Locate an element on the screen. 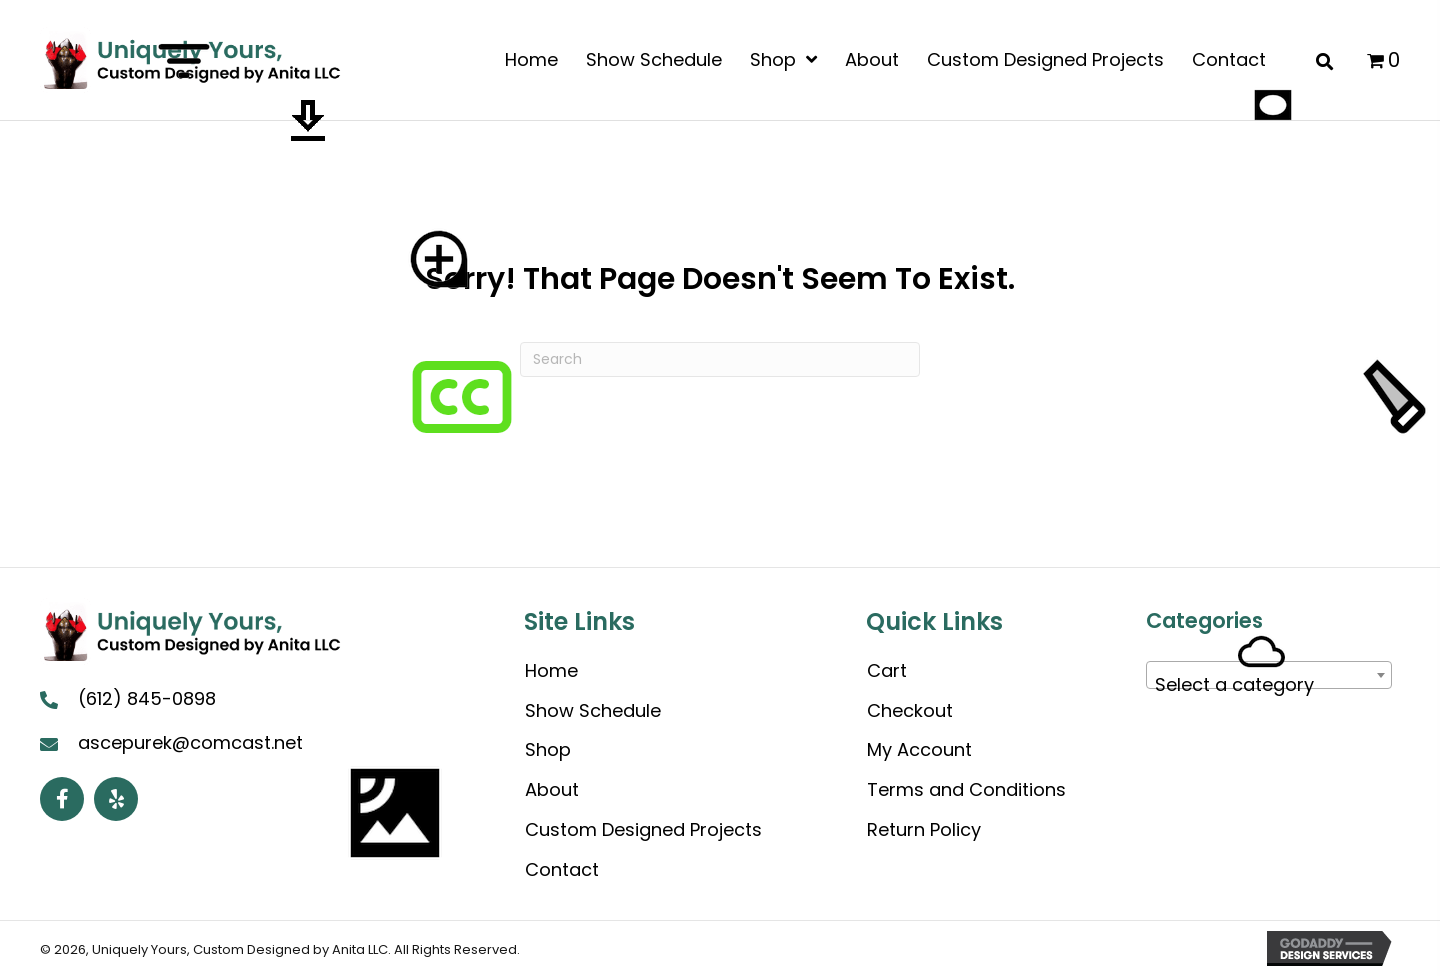 The image size is (1440, 976). filter or sort list items is located at coordinates (184, 61).